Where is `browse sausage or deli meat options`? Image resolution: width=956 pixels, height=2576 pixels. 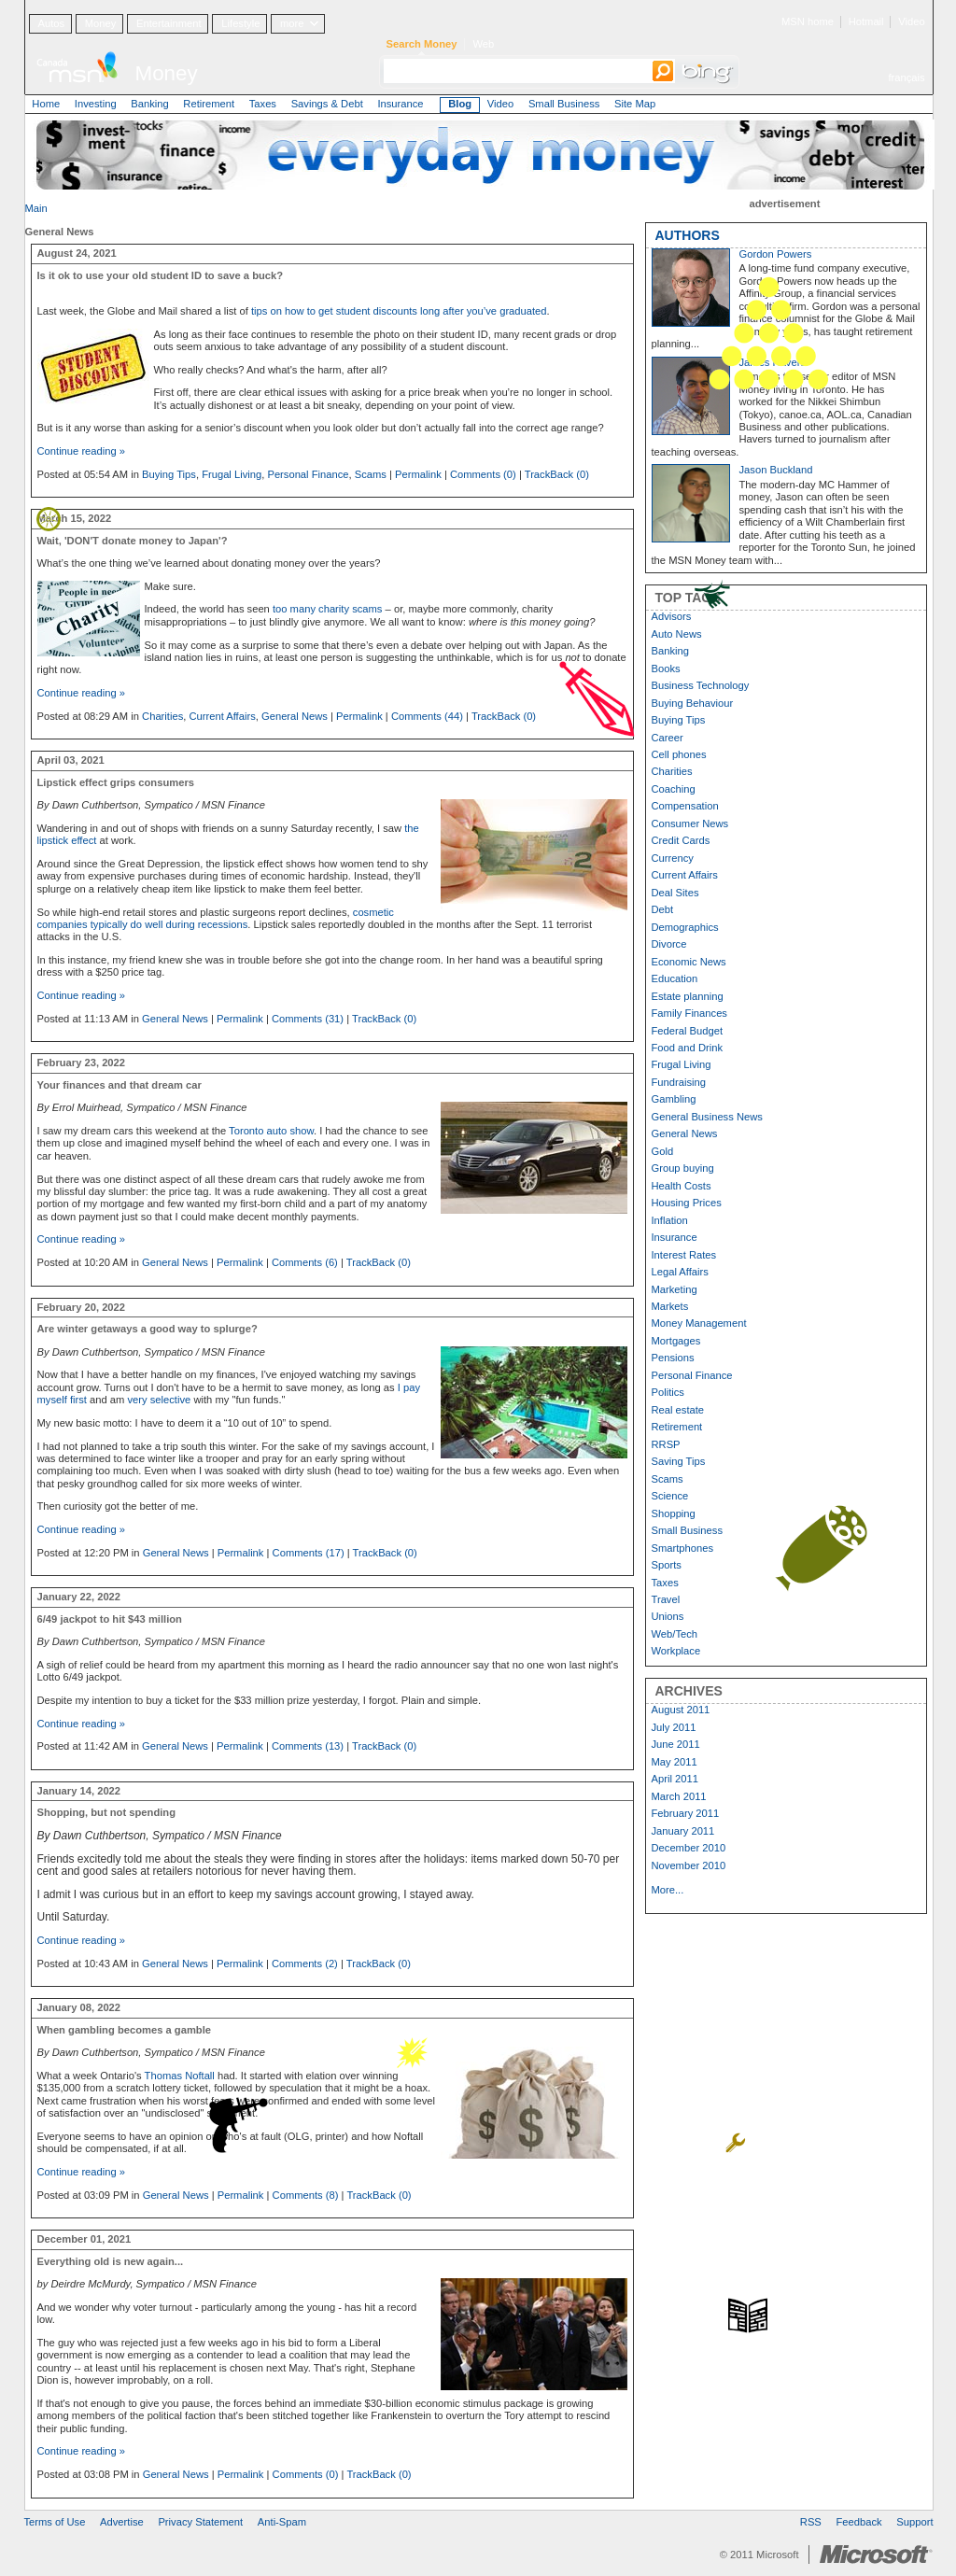
browse sausage or deli meat options is located at coordinates (821, 1548).